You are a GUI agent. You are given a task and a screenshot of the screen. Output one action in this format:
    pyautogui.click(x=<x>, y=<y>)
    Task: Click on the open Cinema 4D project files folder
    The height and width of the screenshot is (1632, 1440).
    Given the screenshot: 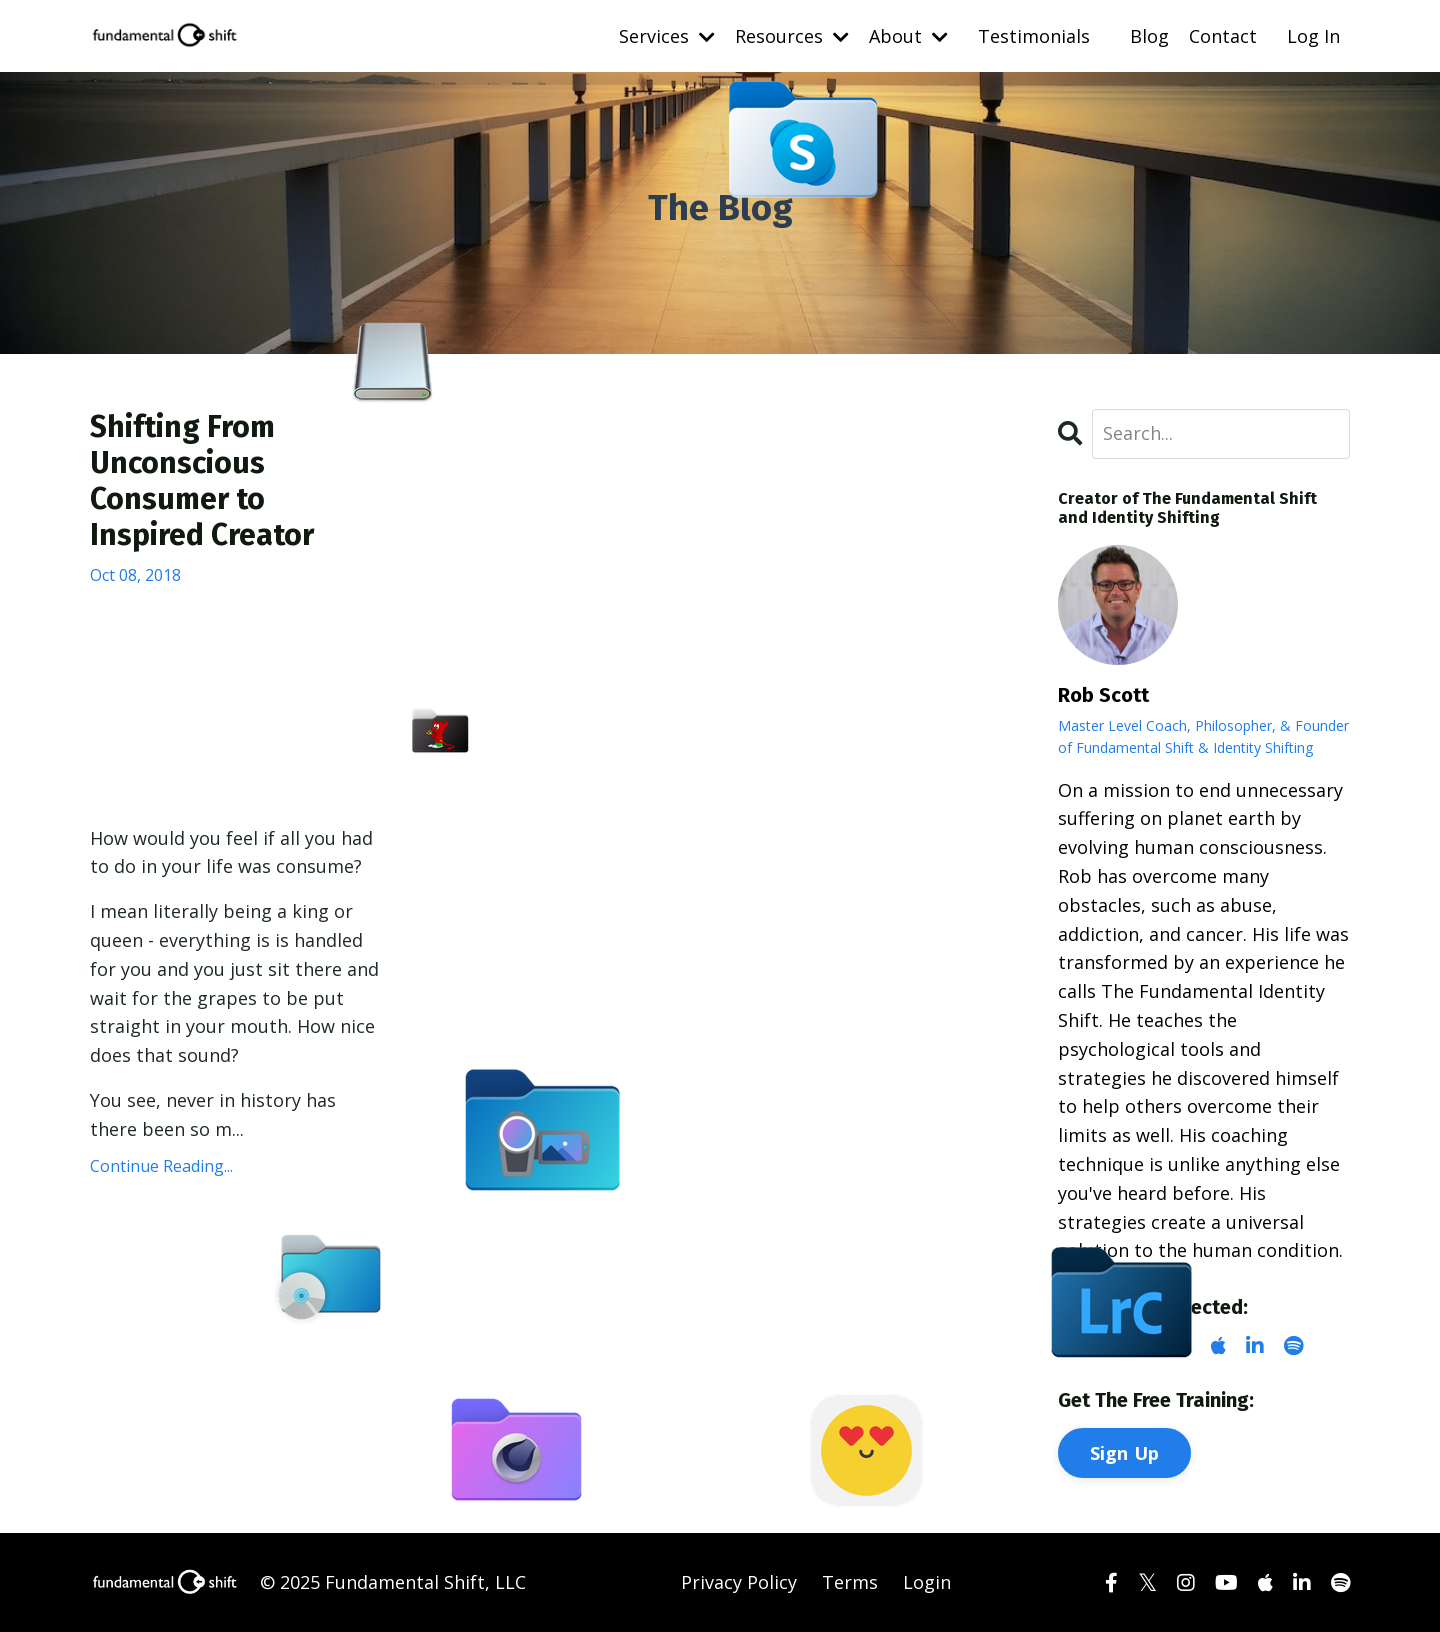 What is the action you would take?
    pyautogui.click(x=516, y=1453)
    